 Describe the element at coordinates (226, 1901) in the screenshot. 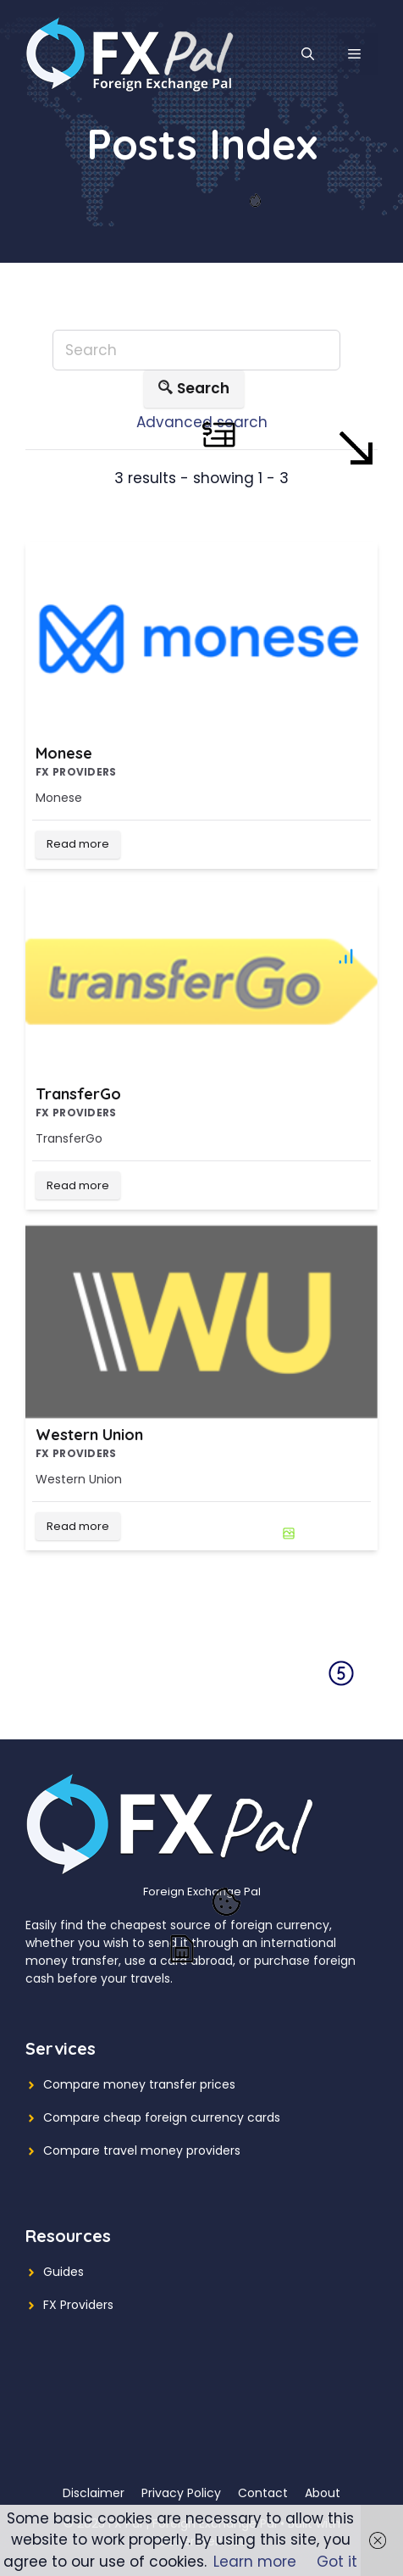

I see `manage cookie preferences and privacy settings` at that location.